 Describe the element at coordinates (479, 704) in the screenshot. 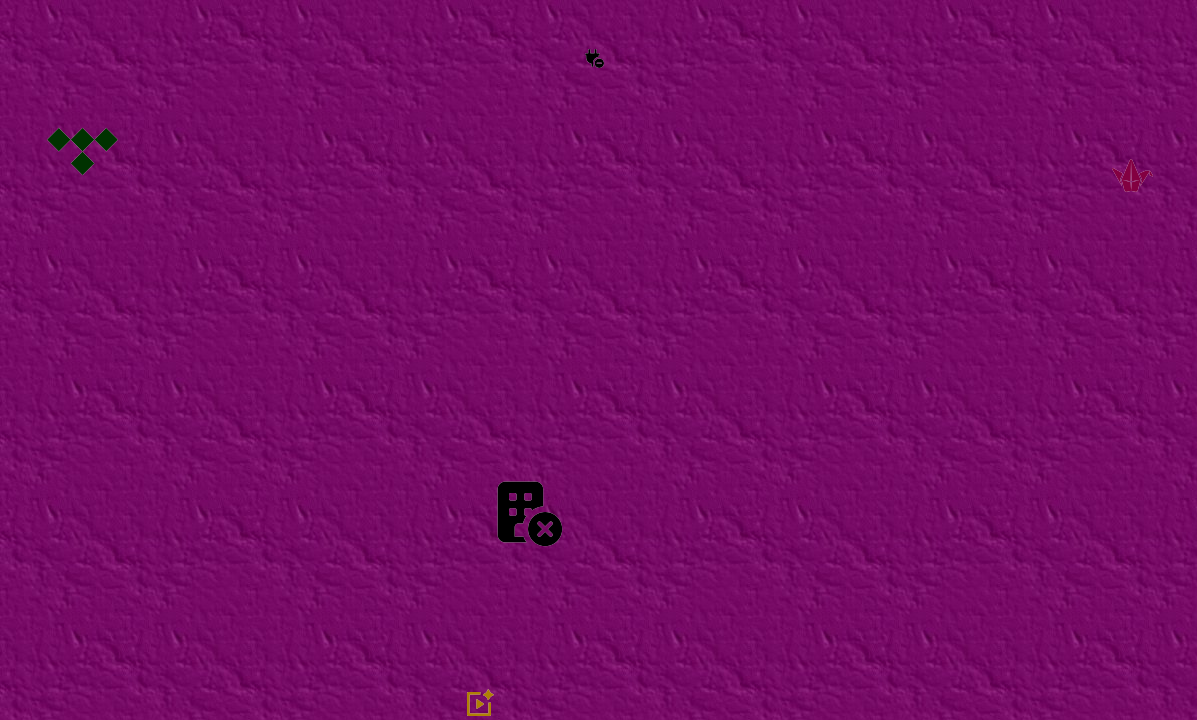

I see `access AI-powered video tools` at that location.